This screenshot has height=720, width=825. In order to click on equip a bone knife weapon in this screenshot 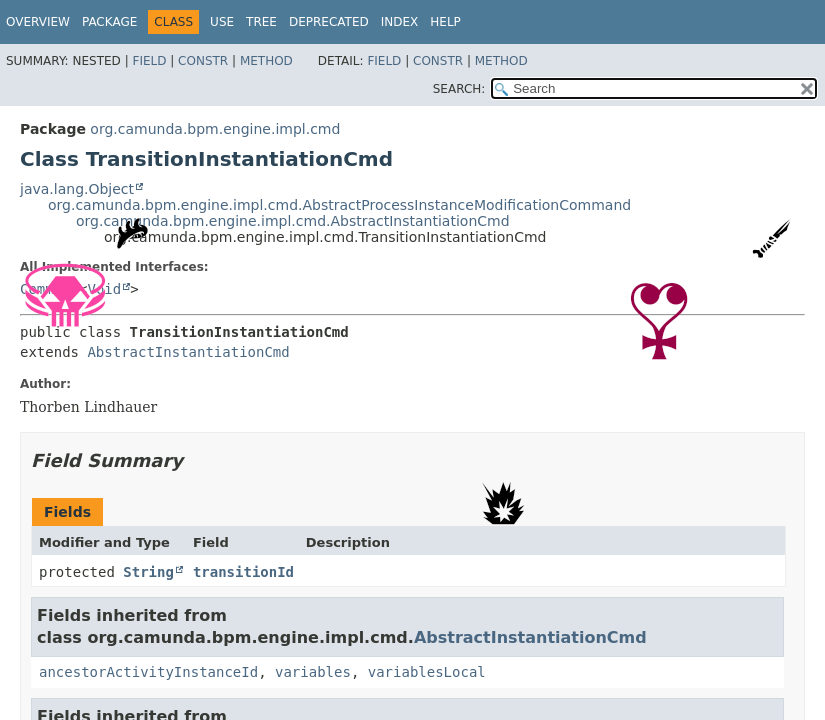, I will do `click(771, 238)`.